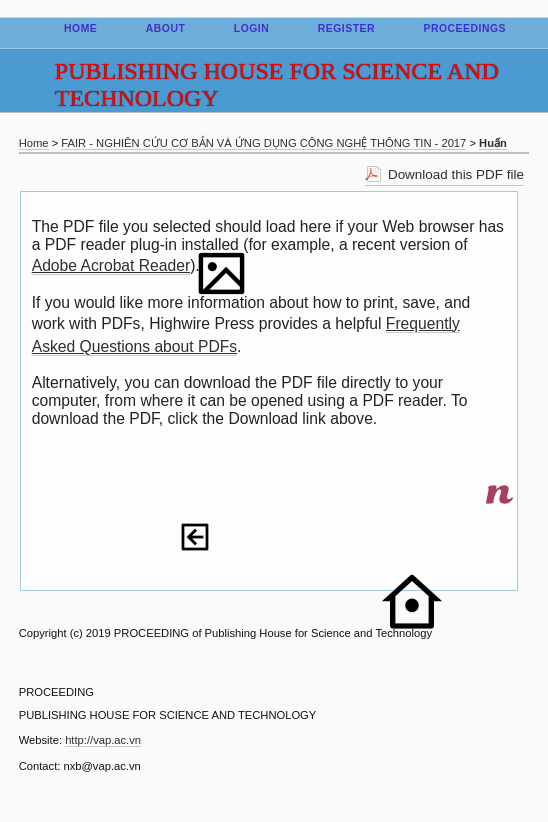 The image size is (548, 822). Describe the element at coordinates (195, 537) in the screenshot. I see `go back to the previous screen` at that location.